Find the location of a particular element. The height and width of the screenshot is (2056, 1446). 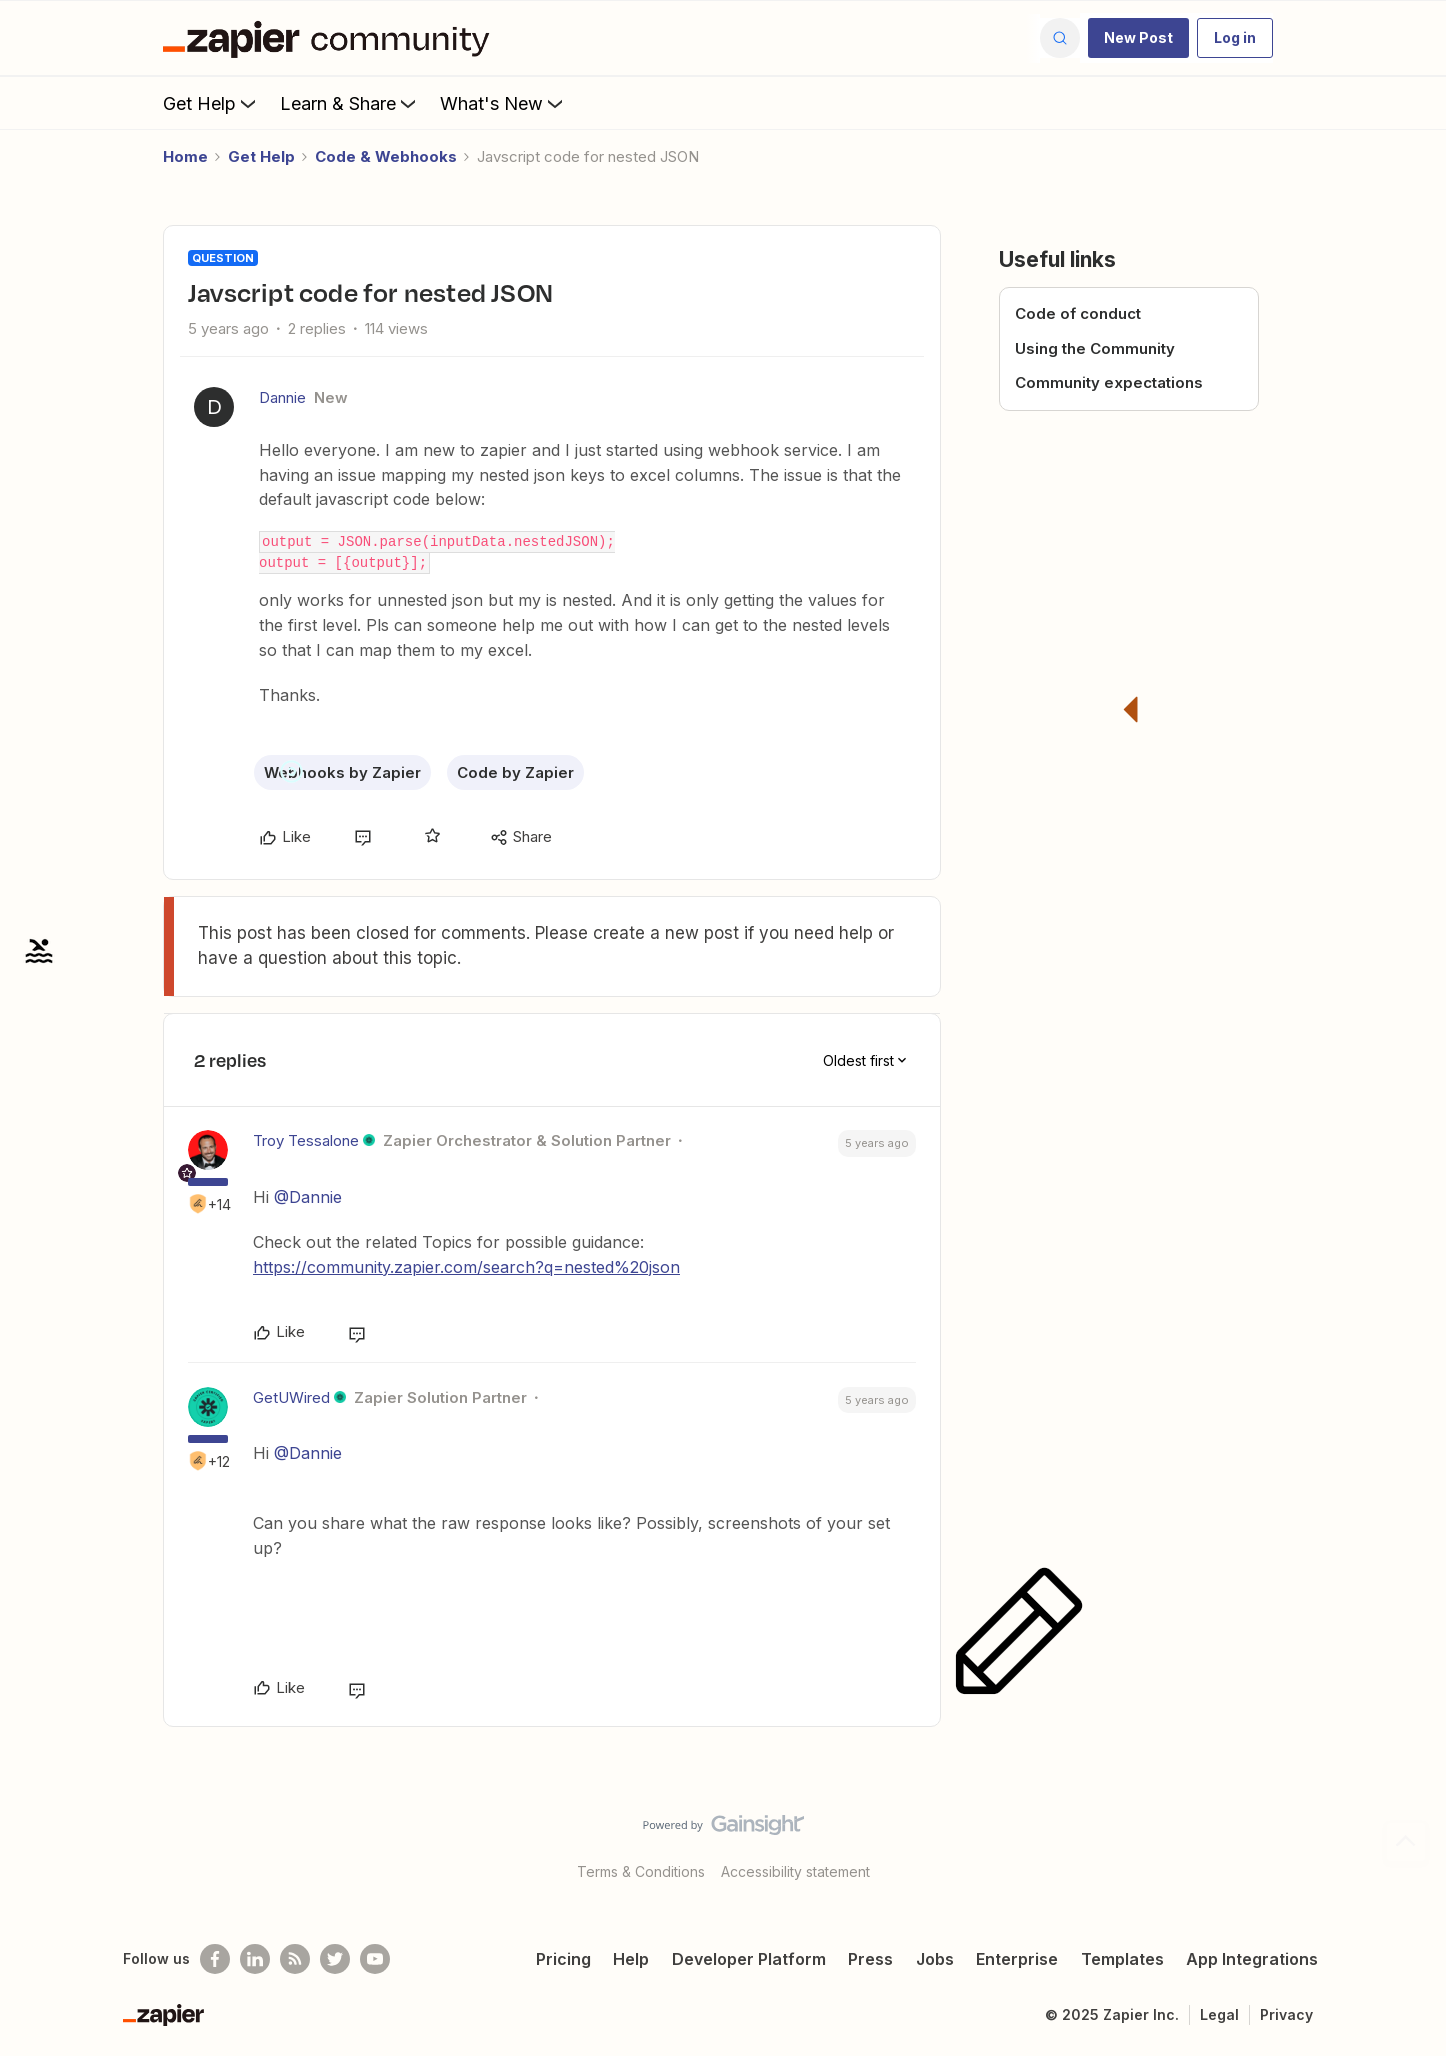

edit content or text is located at coordinates (1016, 1633).